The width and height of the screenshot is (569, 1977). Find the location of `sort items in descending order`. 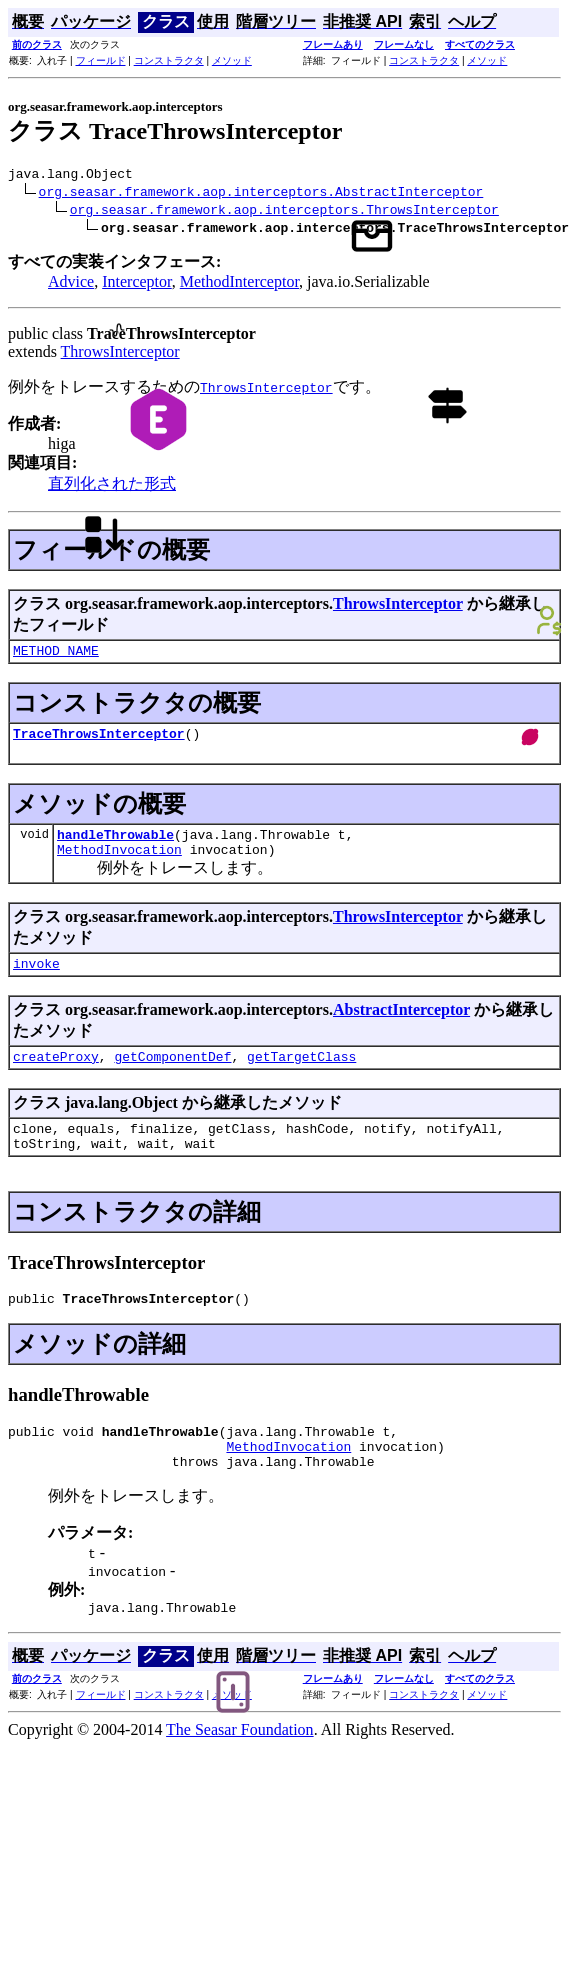

sort items in descending order is located at coordinates (103, 534).